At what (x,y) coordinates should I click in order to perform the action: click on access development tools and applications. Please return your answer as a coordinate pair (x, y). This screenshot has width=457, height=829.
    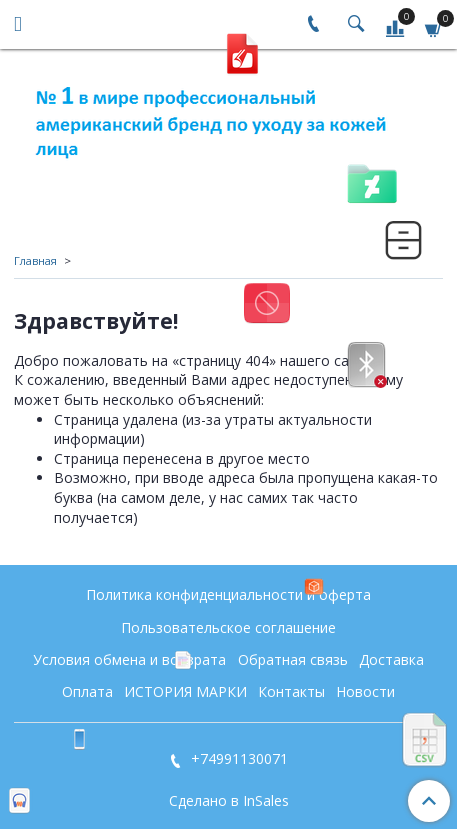
    Looking at the image, I should click on (183, 660).